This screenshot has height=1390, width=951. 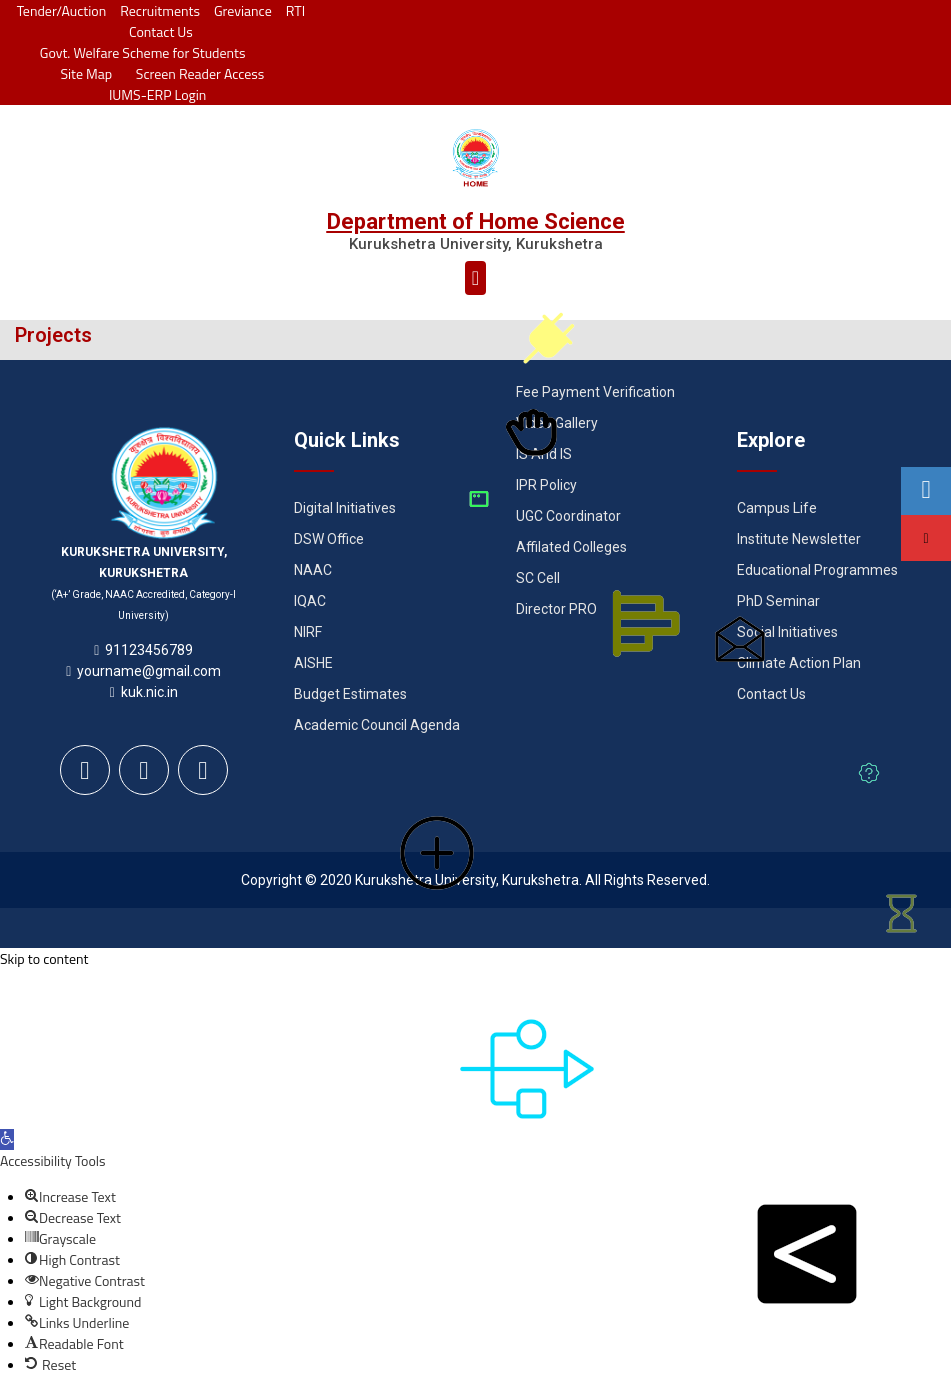 I want to click on connect a USB device, so click(x=527, y=1069).